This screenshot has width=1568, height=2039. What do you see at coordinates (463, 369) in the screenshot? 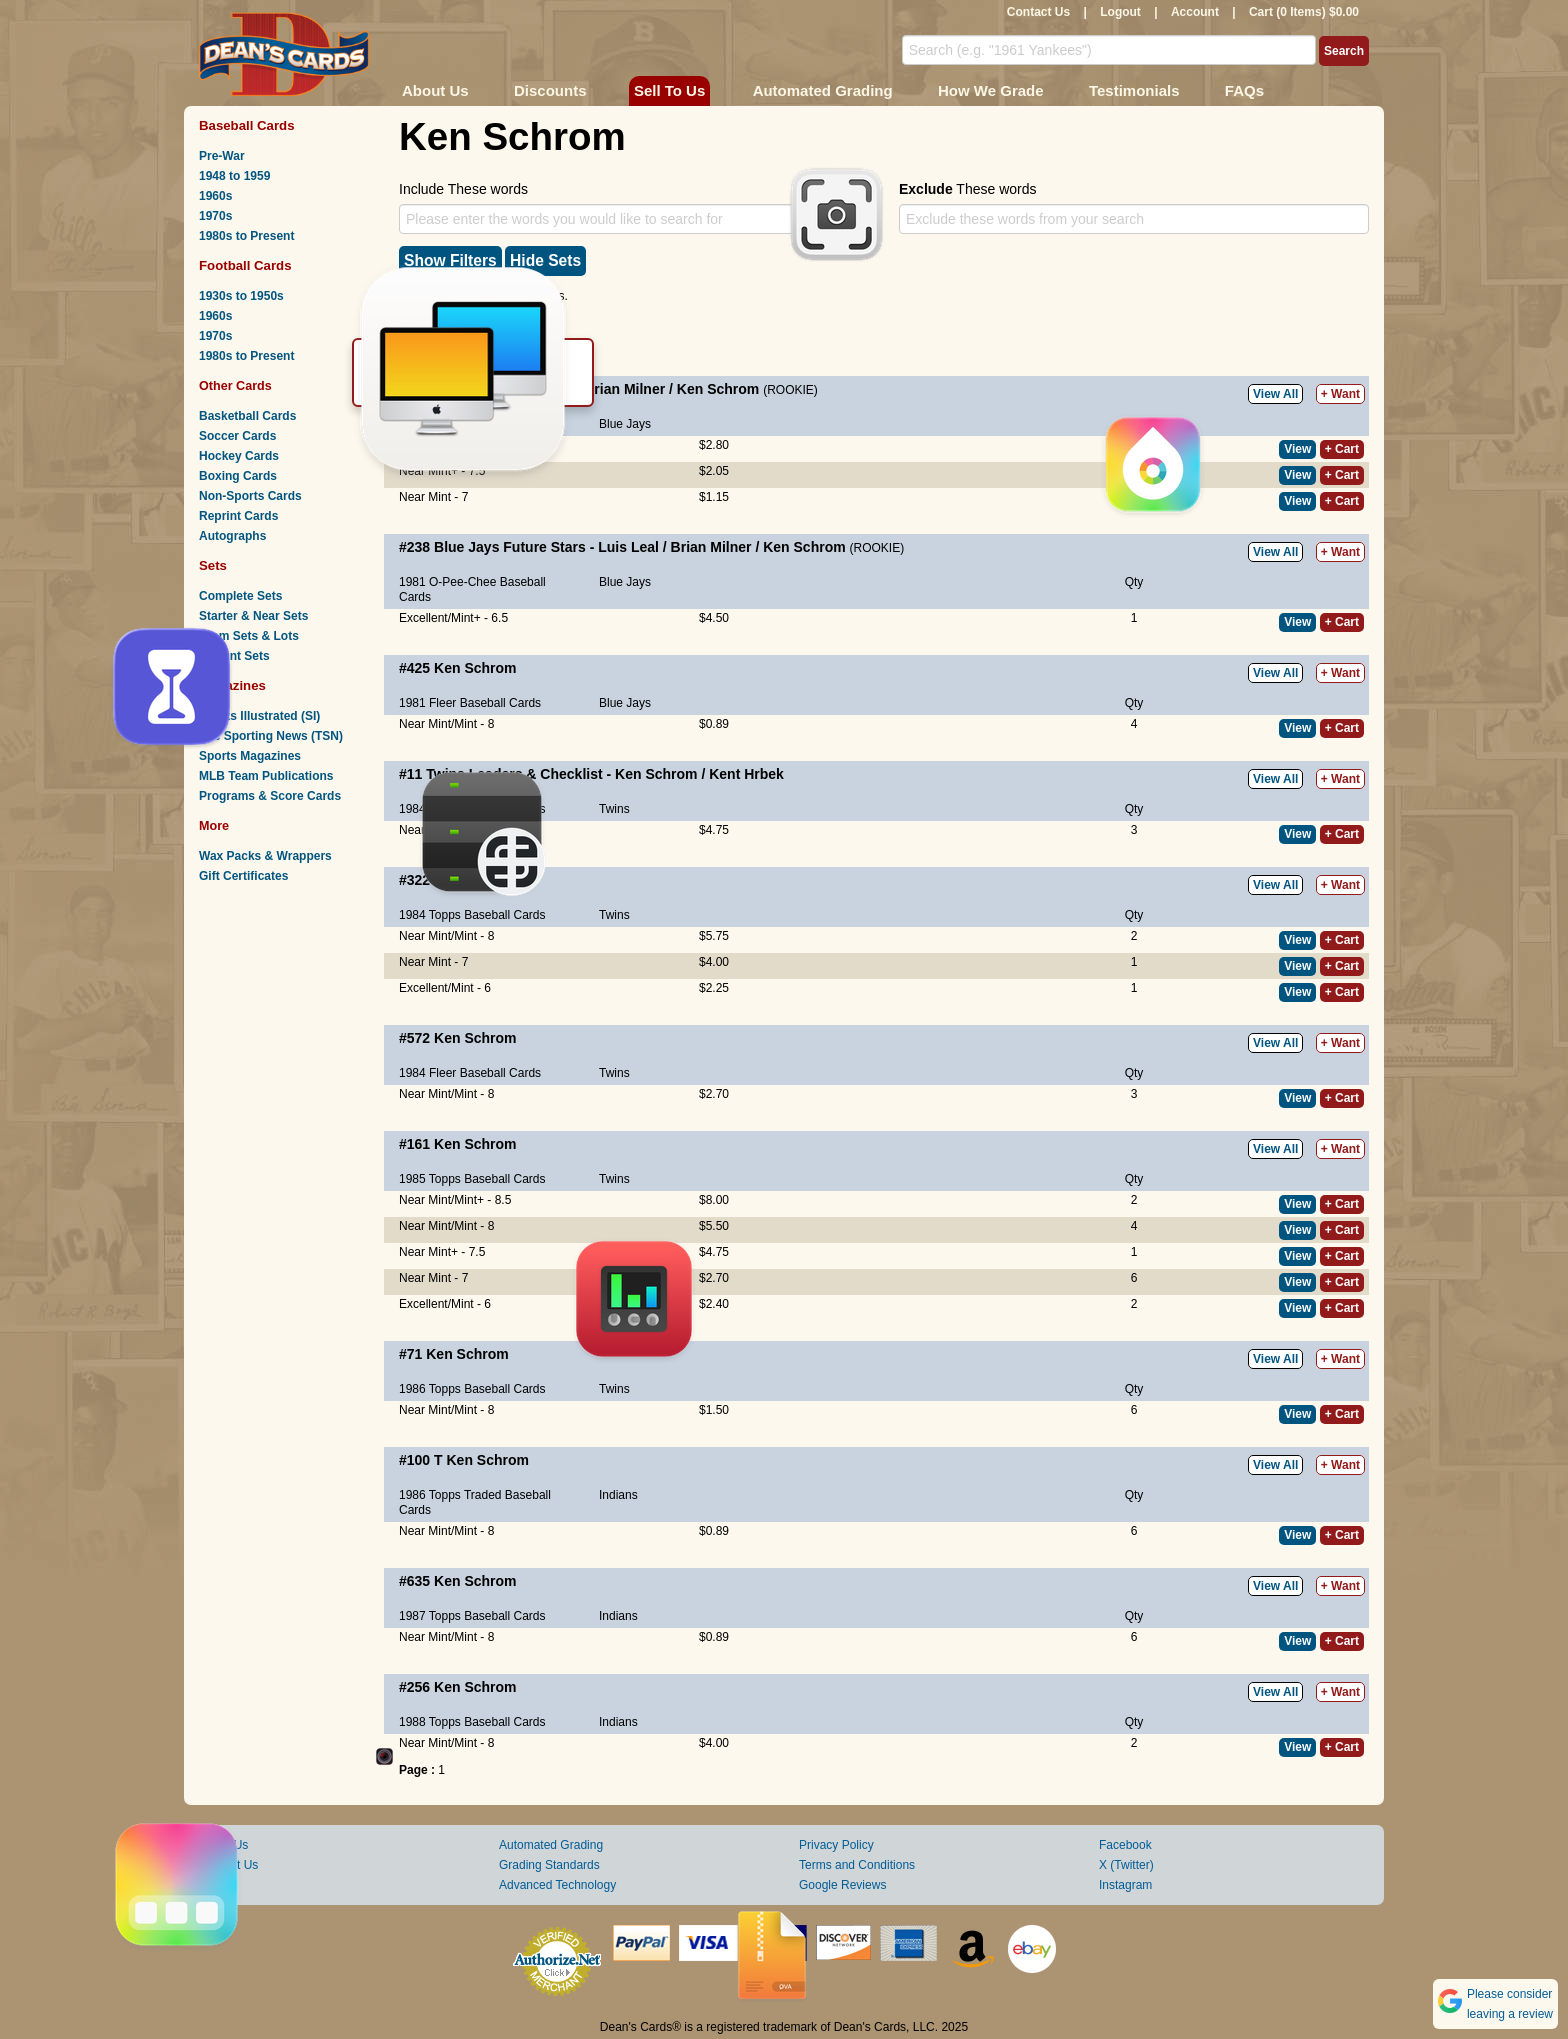
I see `open putty ssh terminal application` at bounding box center [463, 369].